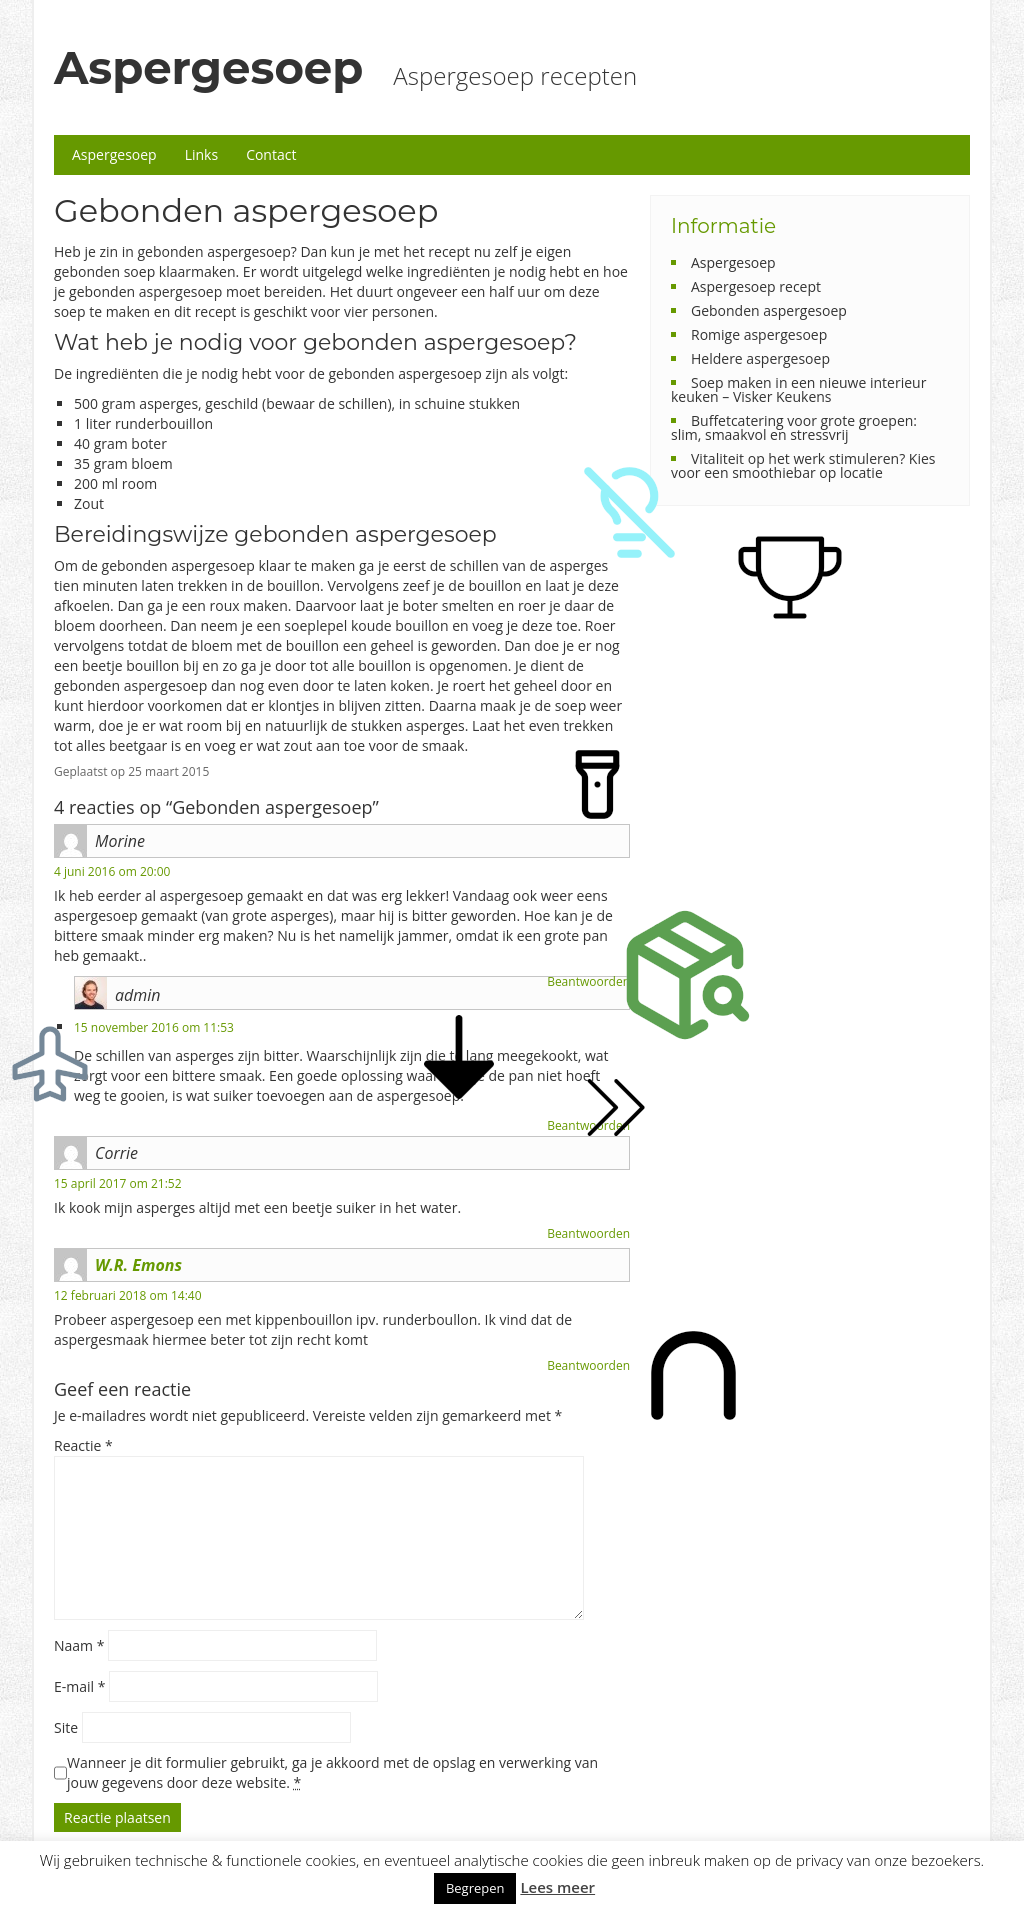 This screenshot has height=1916, width=1024. I want to click on turn on device flashlight, so click(597, 784).